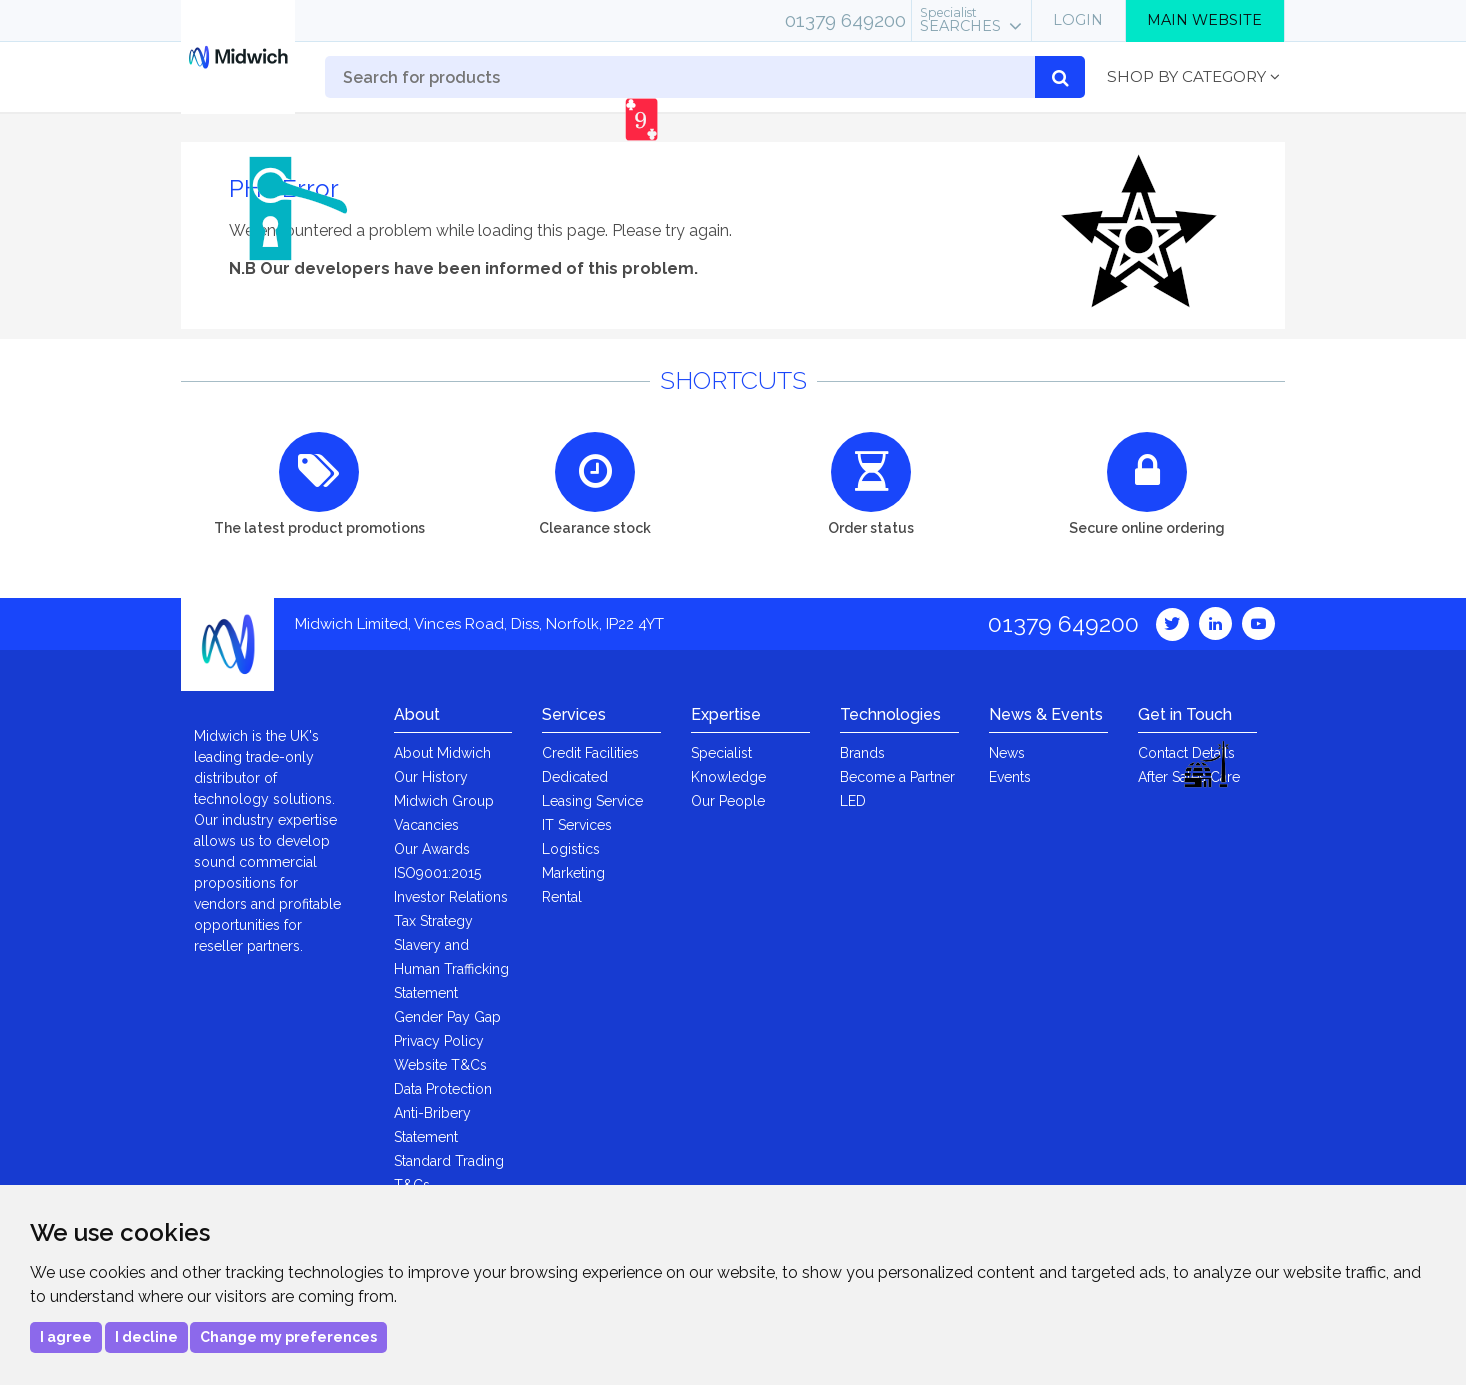  Describe the element at coordinates (1207, 763) in the screenshot. I see `build or place a base structure` at that location.